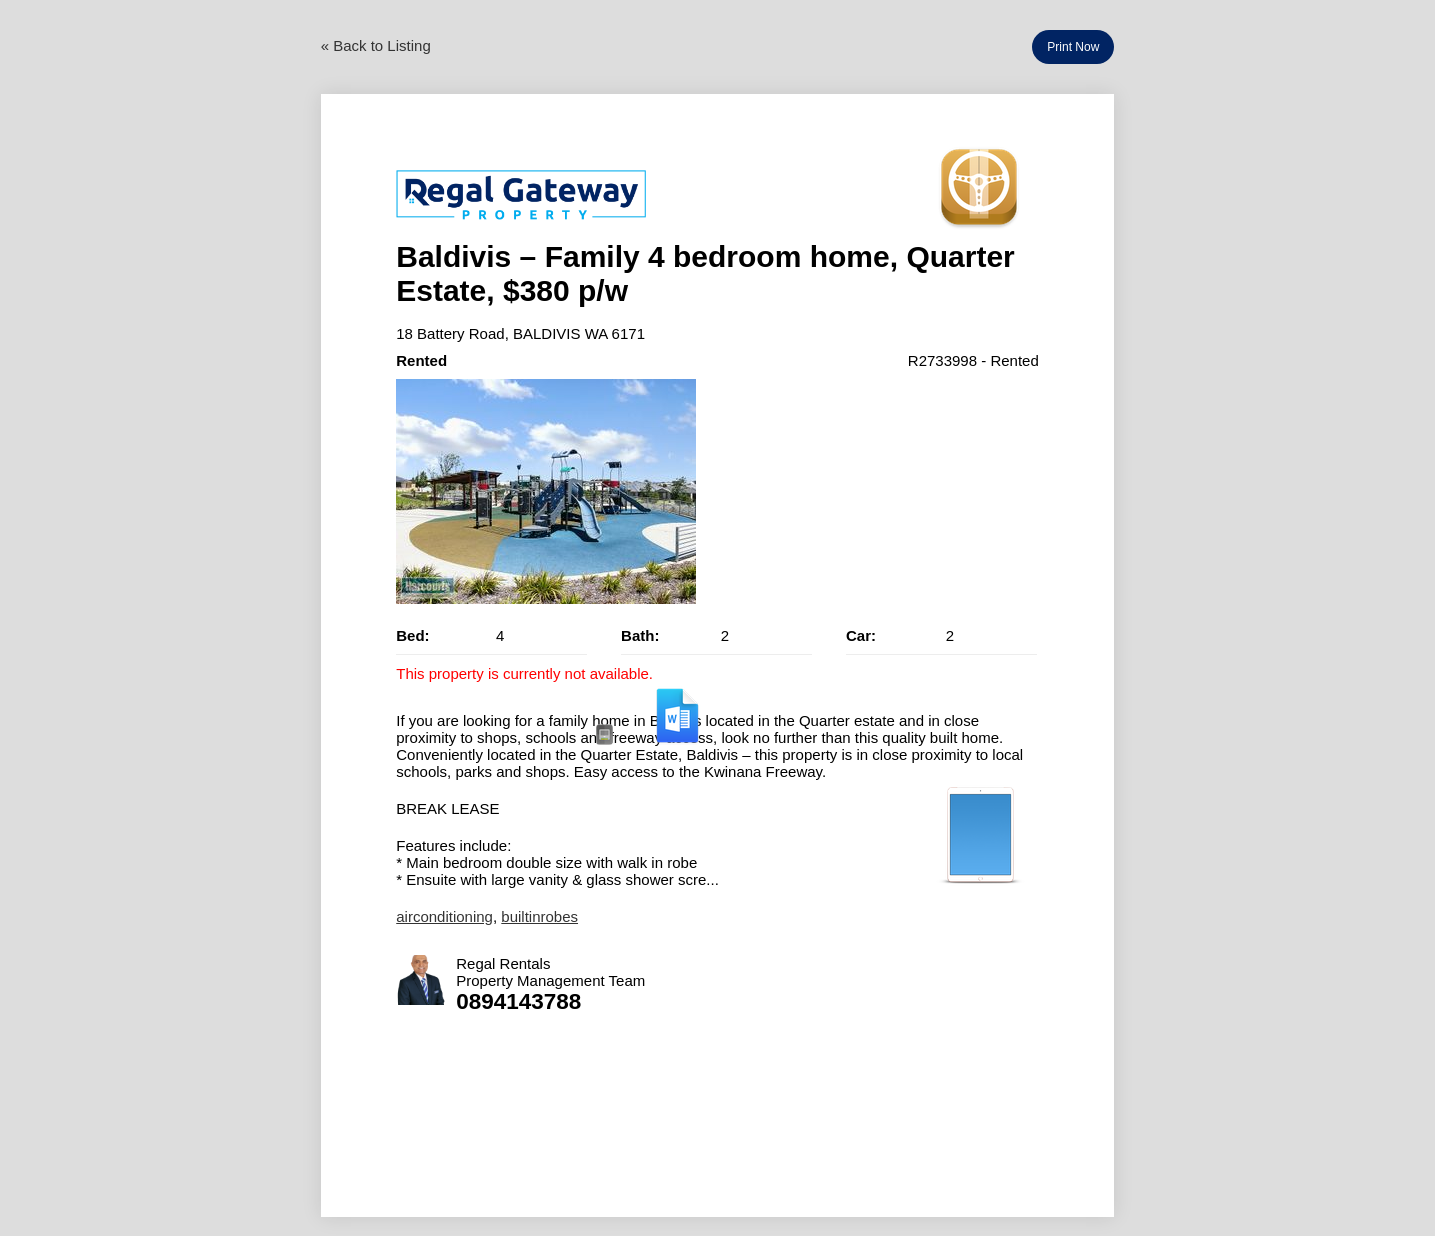 The height and width of the screenshot is (1236, 1435). Describe the element at coordinates (980, 835) in the screenshot. I see `iPad Pro device with cellular connectivity` at that location.